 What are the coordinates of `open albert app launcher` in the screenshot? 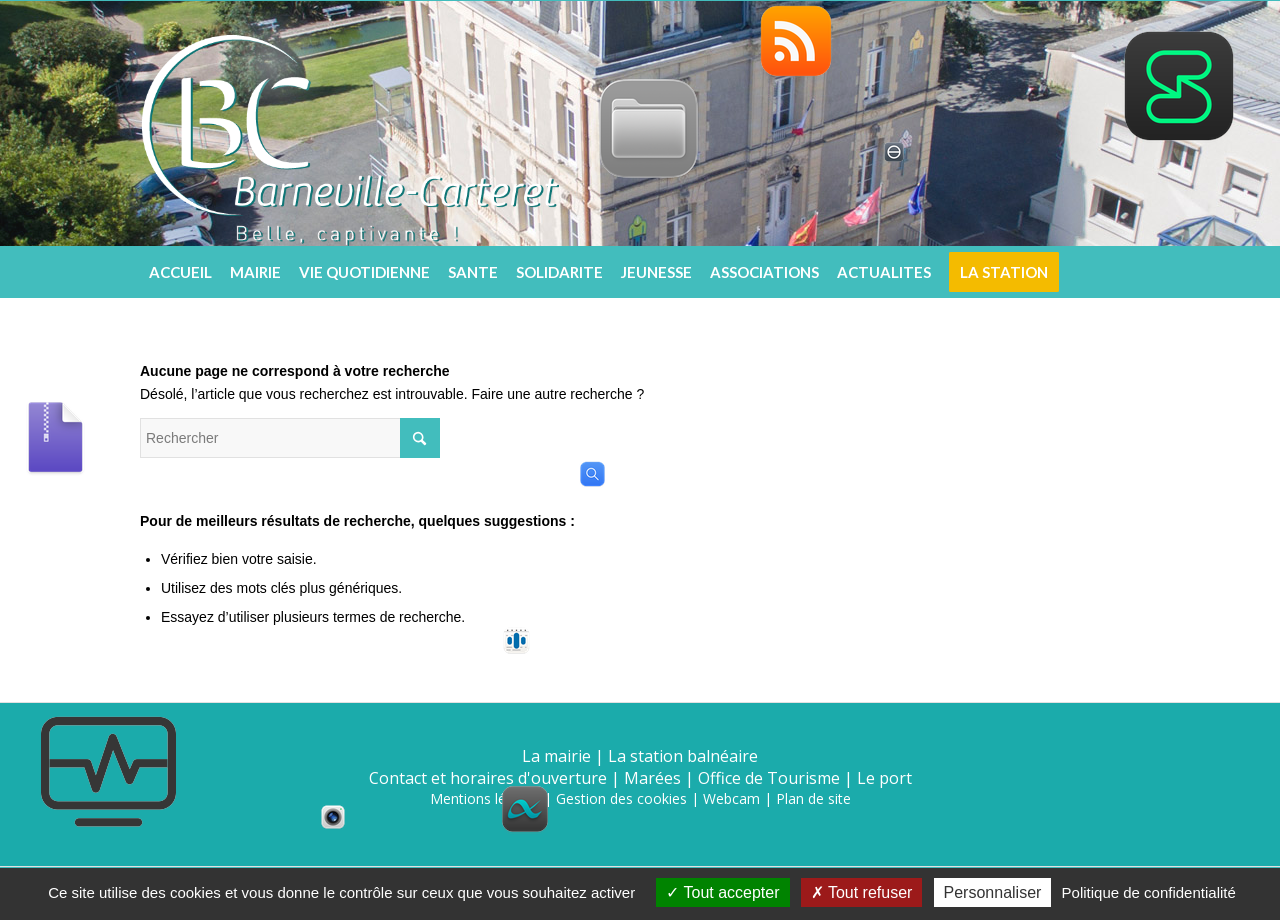 It's located at (525, 809).